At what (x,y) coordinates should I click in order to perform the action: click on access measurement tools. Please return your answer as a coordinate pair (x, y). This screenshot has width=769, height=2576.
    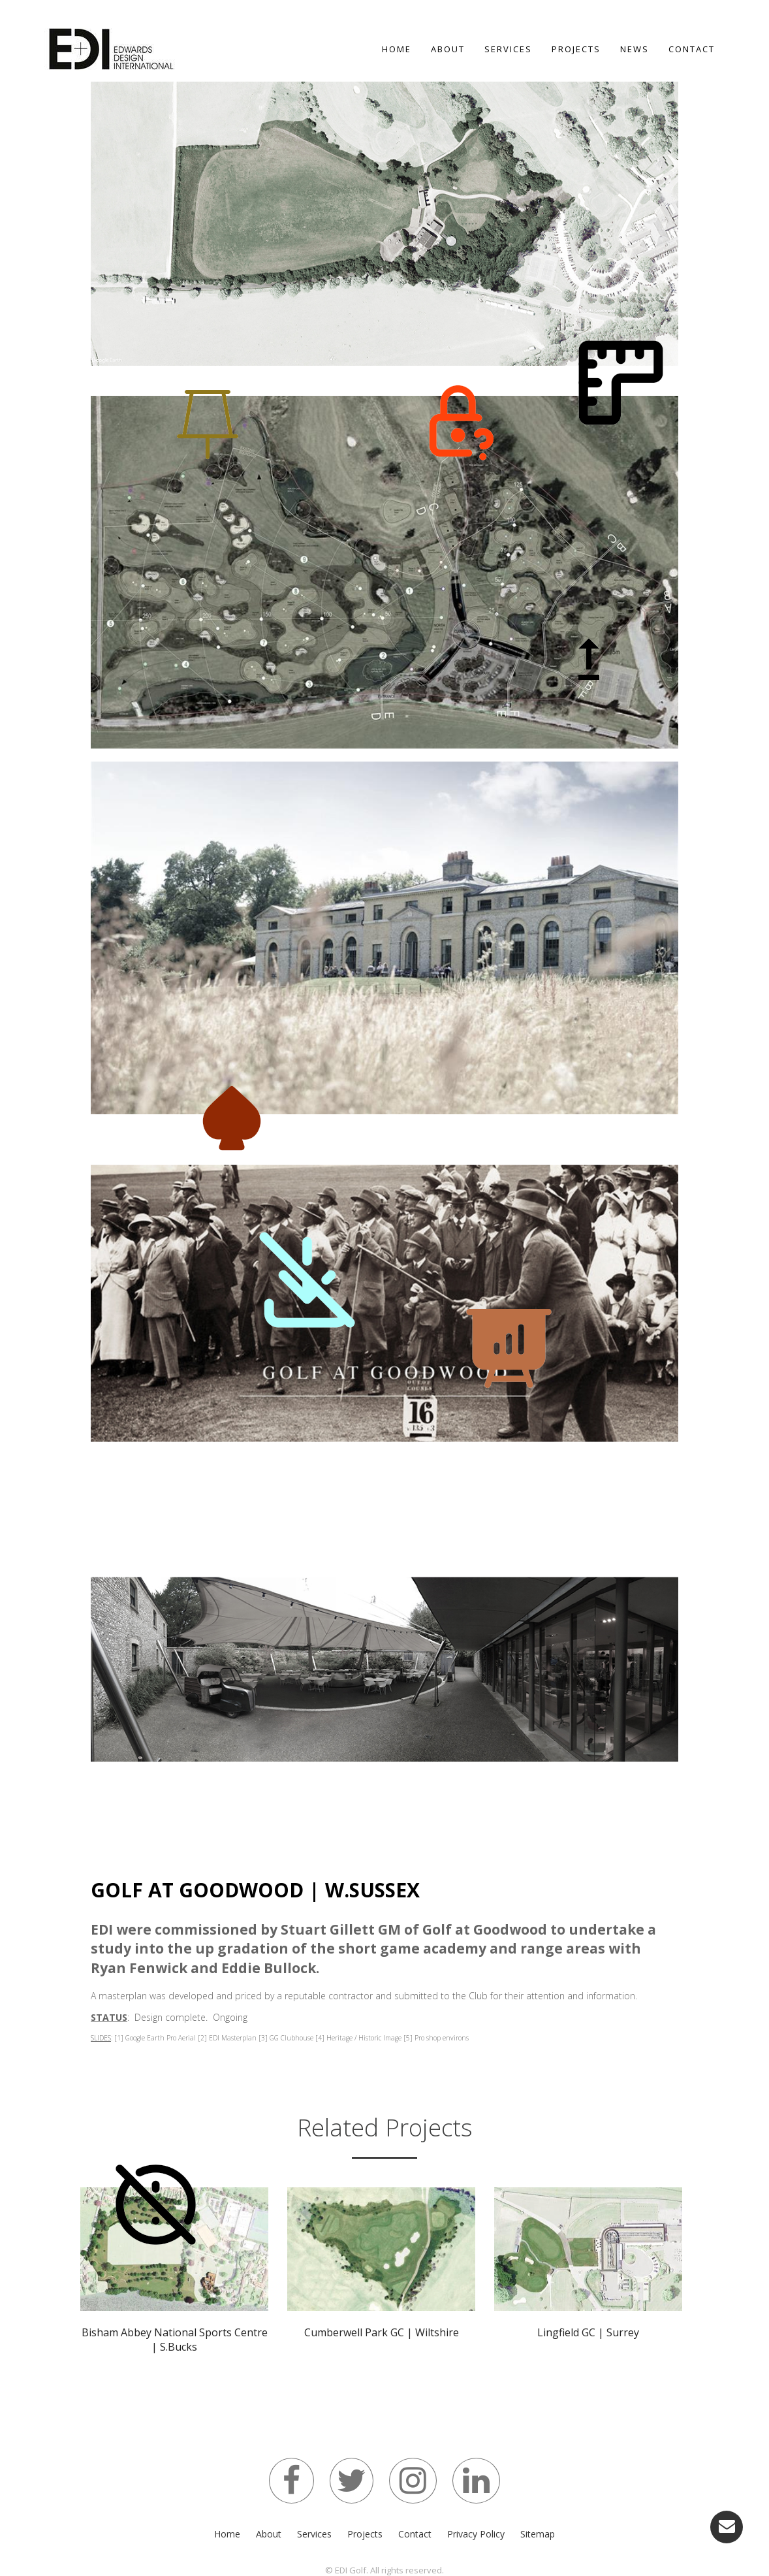
    Looking at the image, I should click on (621, 383).